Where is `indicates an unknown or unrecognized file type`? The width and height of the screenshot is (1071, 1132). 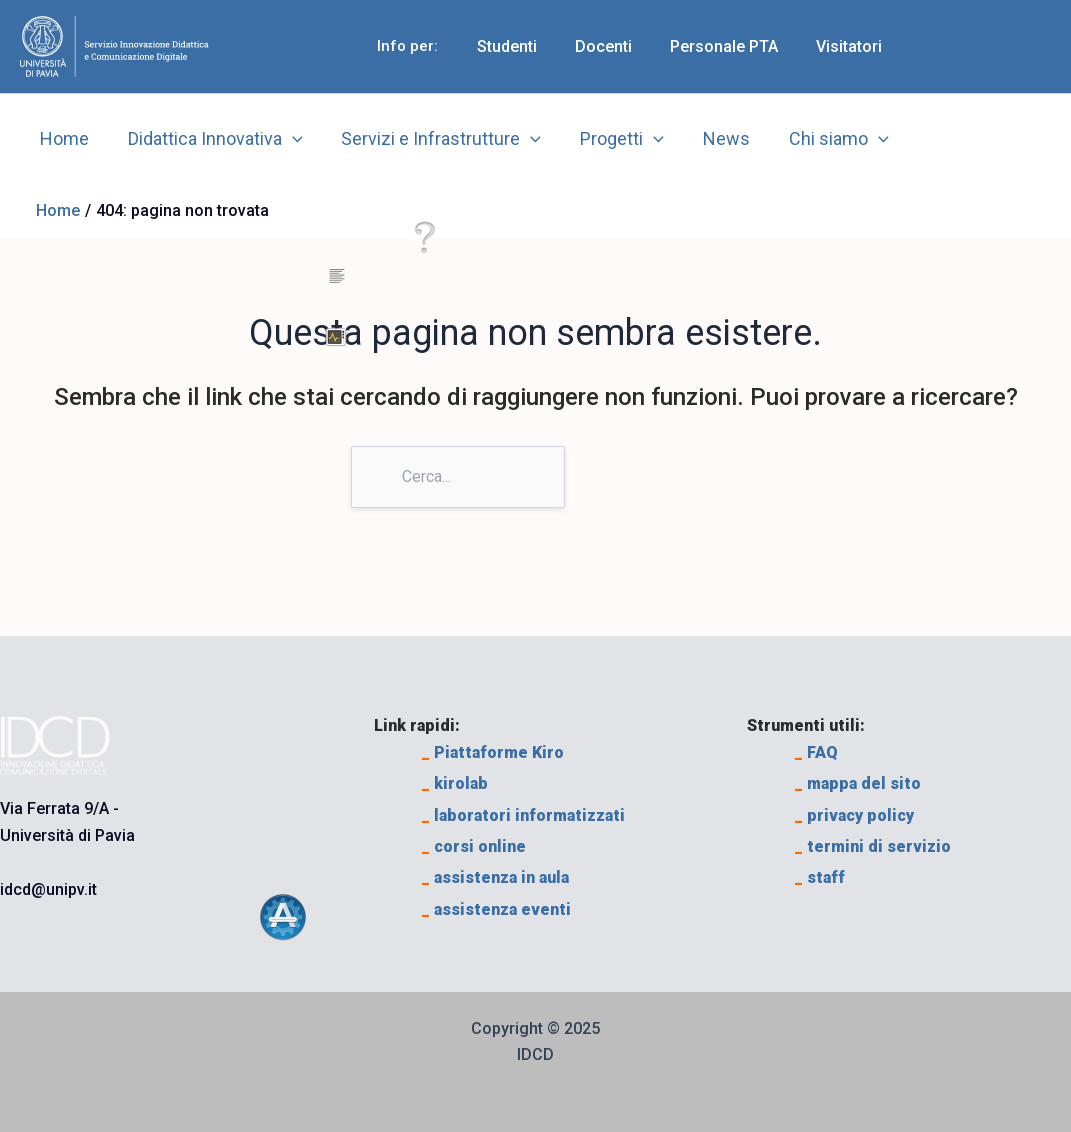
indicates an unknown or unrecognized file type is located at coordinates (425, 238).